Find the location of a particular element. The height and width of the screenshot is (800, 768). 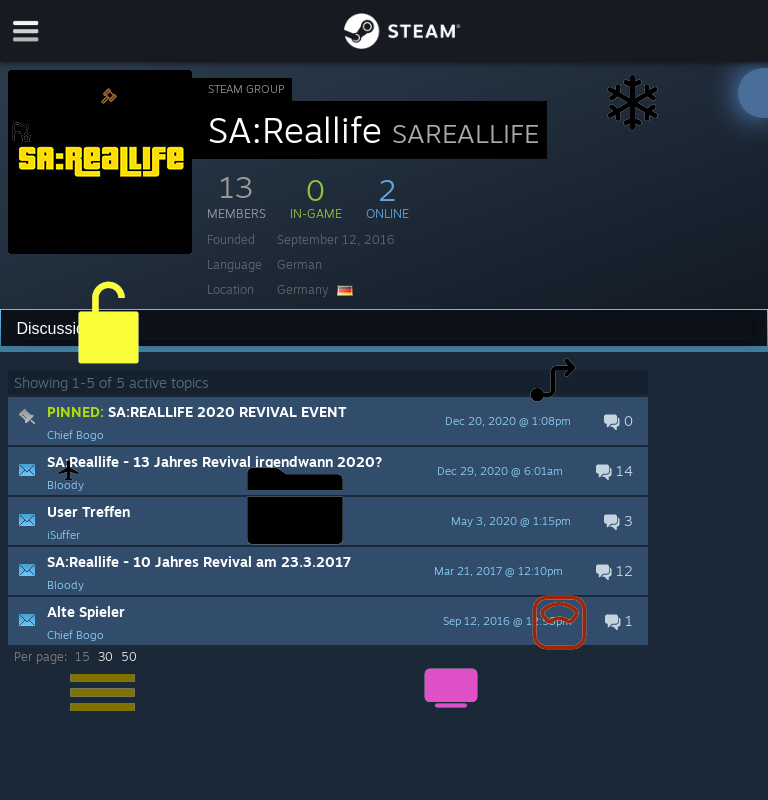

follow a guided path or tutorial is located at coordinates (553, 379).